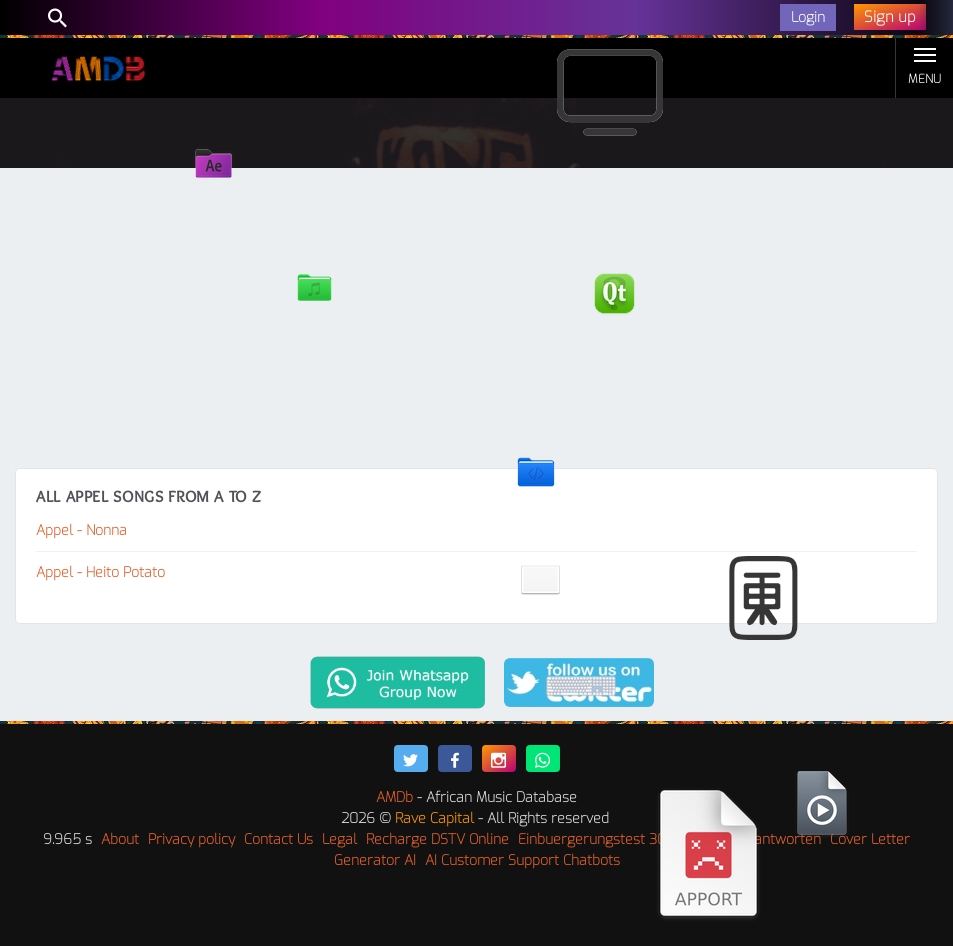 The width and height of the screenshot is (953, 946). Describe the element at coordinates (540, 579) in the screenshot. I see `generic bluetooth device placeholder` at that location.